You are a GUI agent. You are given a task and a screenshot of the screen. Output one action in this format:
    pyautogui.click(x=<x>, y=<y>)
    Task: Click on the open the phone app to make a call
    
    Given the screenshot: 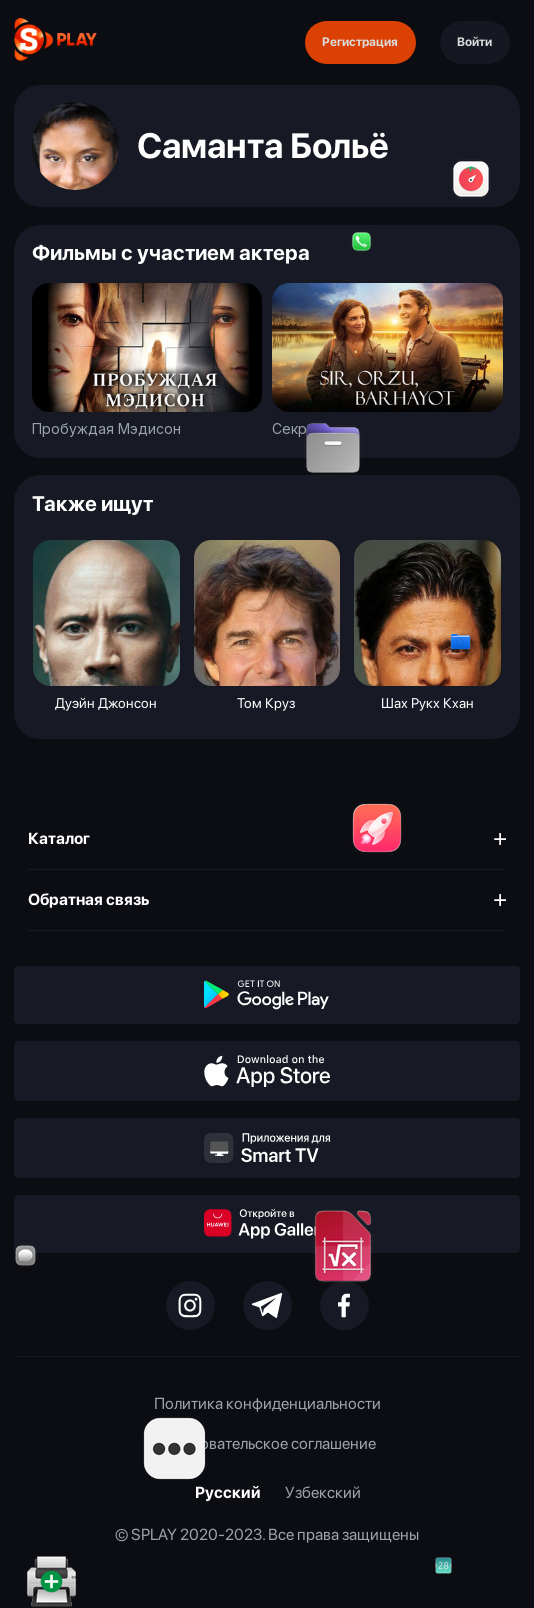 What is the action you would take?
    pyautogui.click(x=361, y=241)
    